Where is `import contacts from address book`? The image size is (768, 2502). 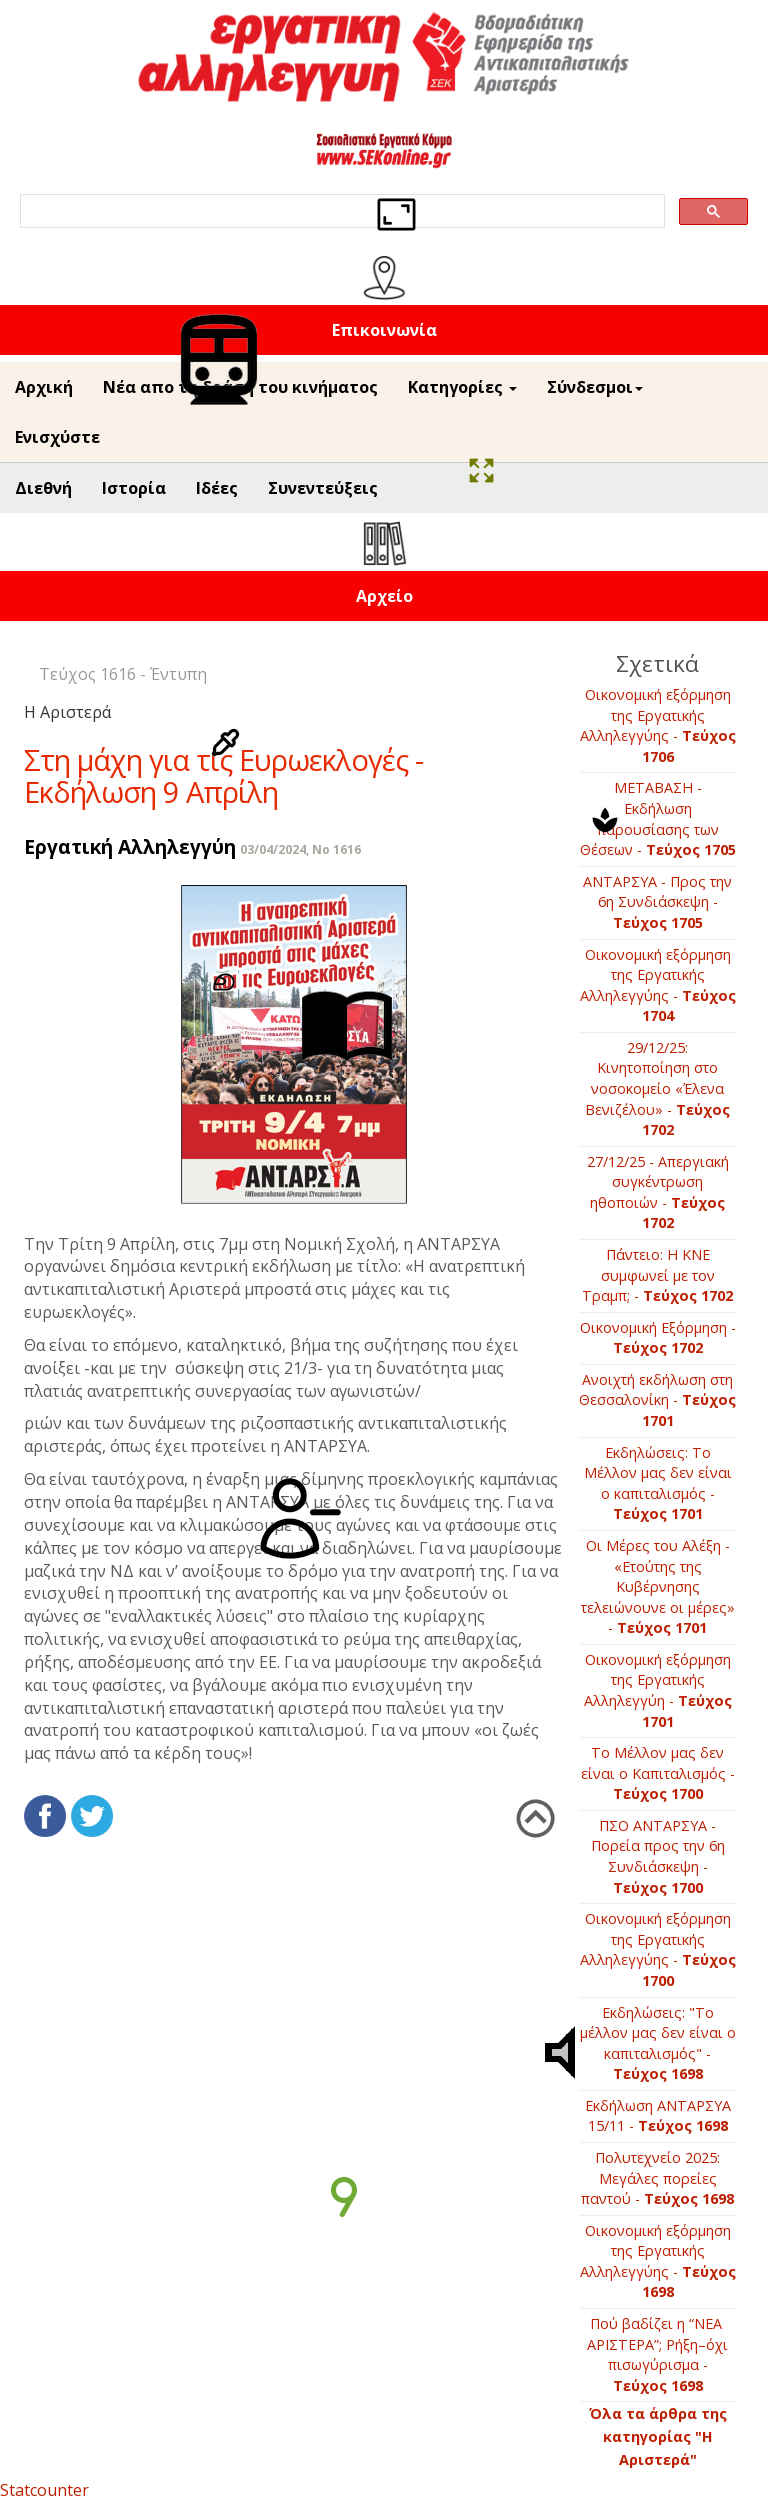 import contacts from address book is located at coordinates (347, 1022).